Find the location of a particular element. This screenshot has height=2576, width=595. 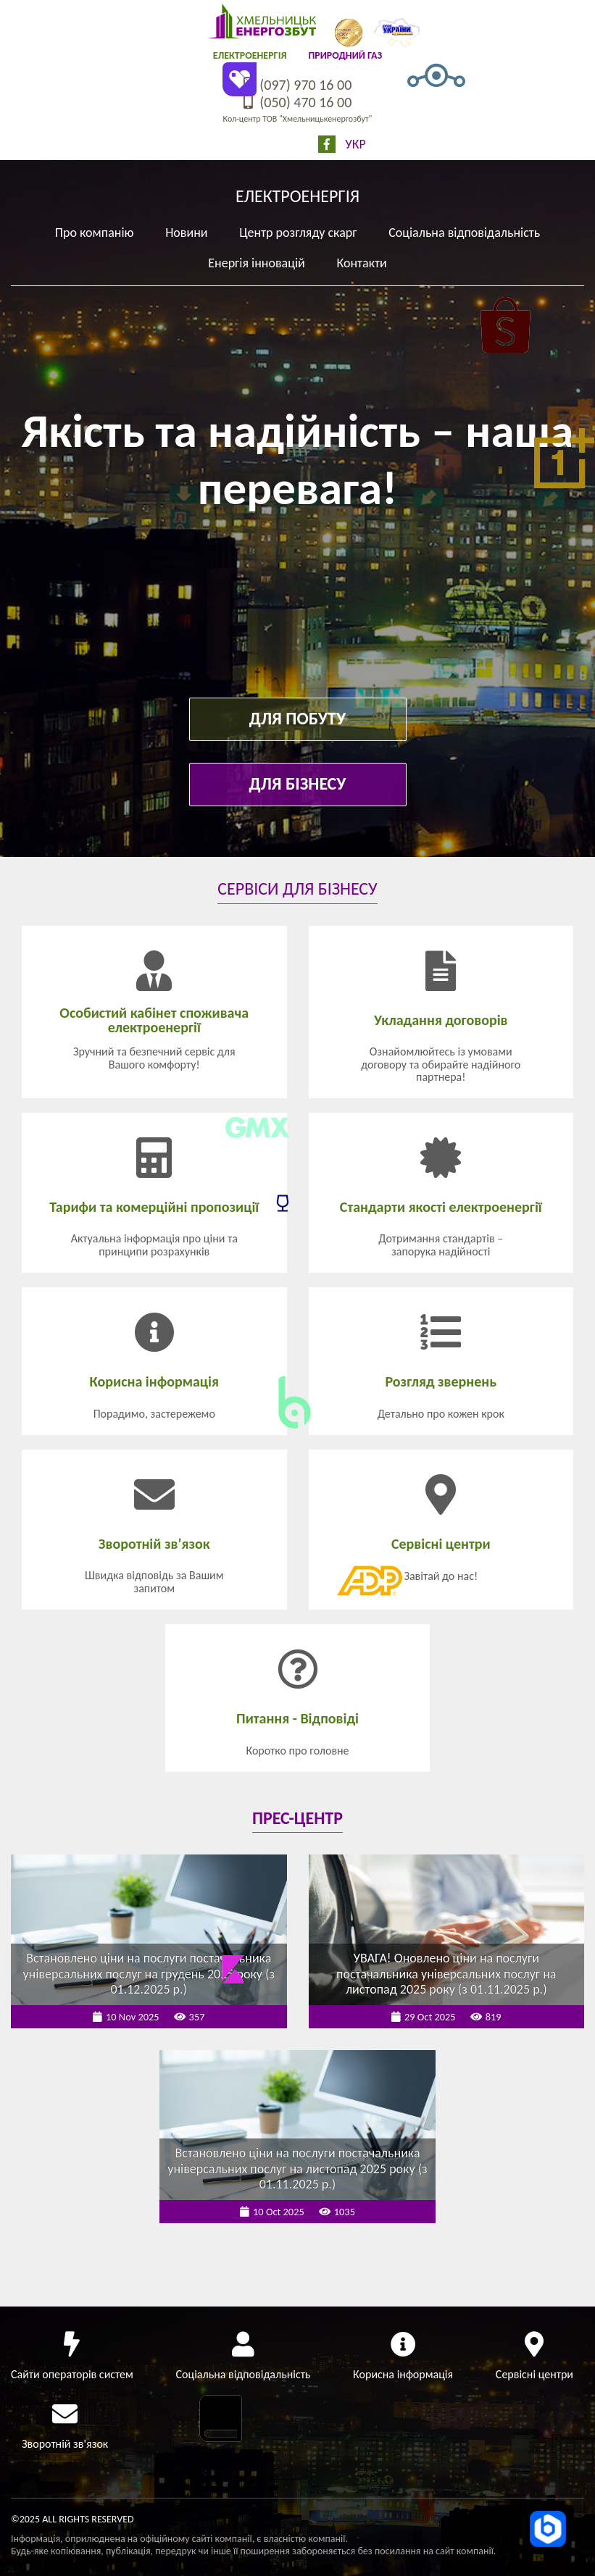

open the Shopee shopping app is located at coordinates (505, 325).